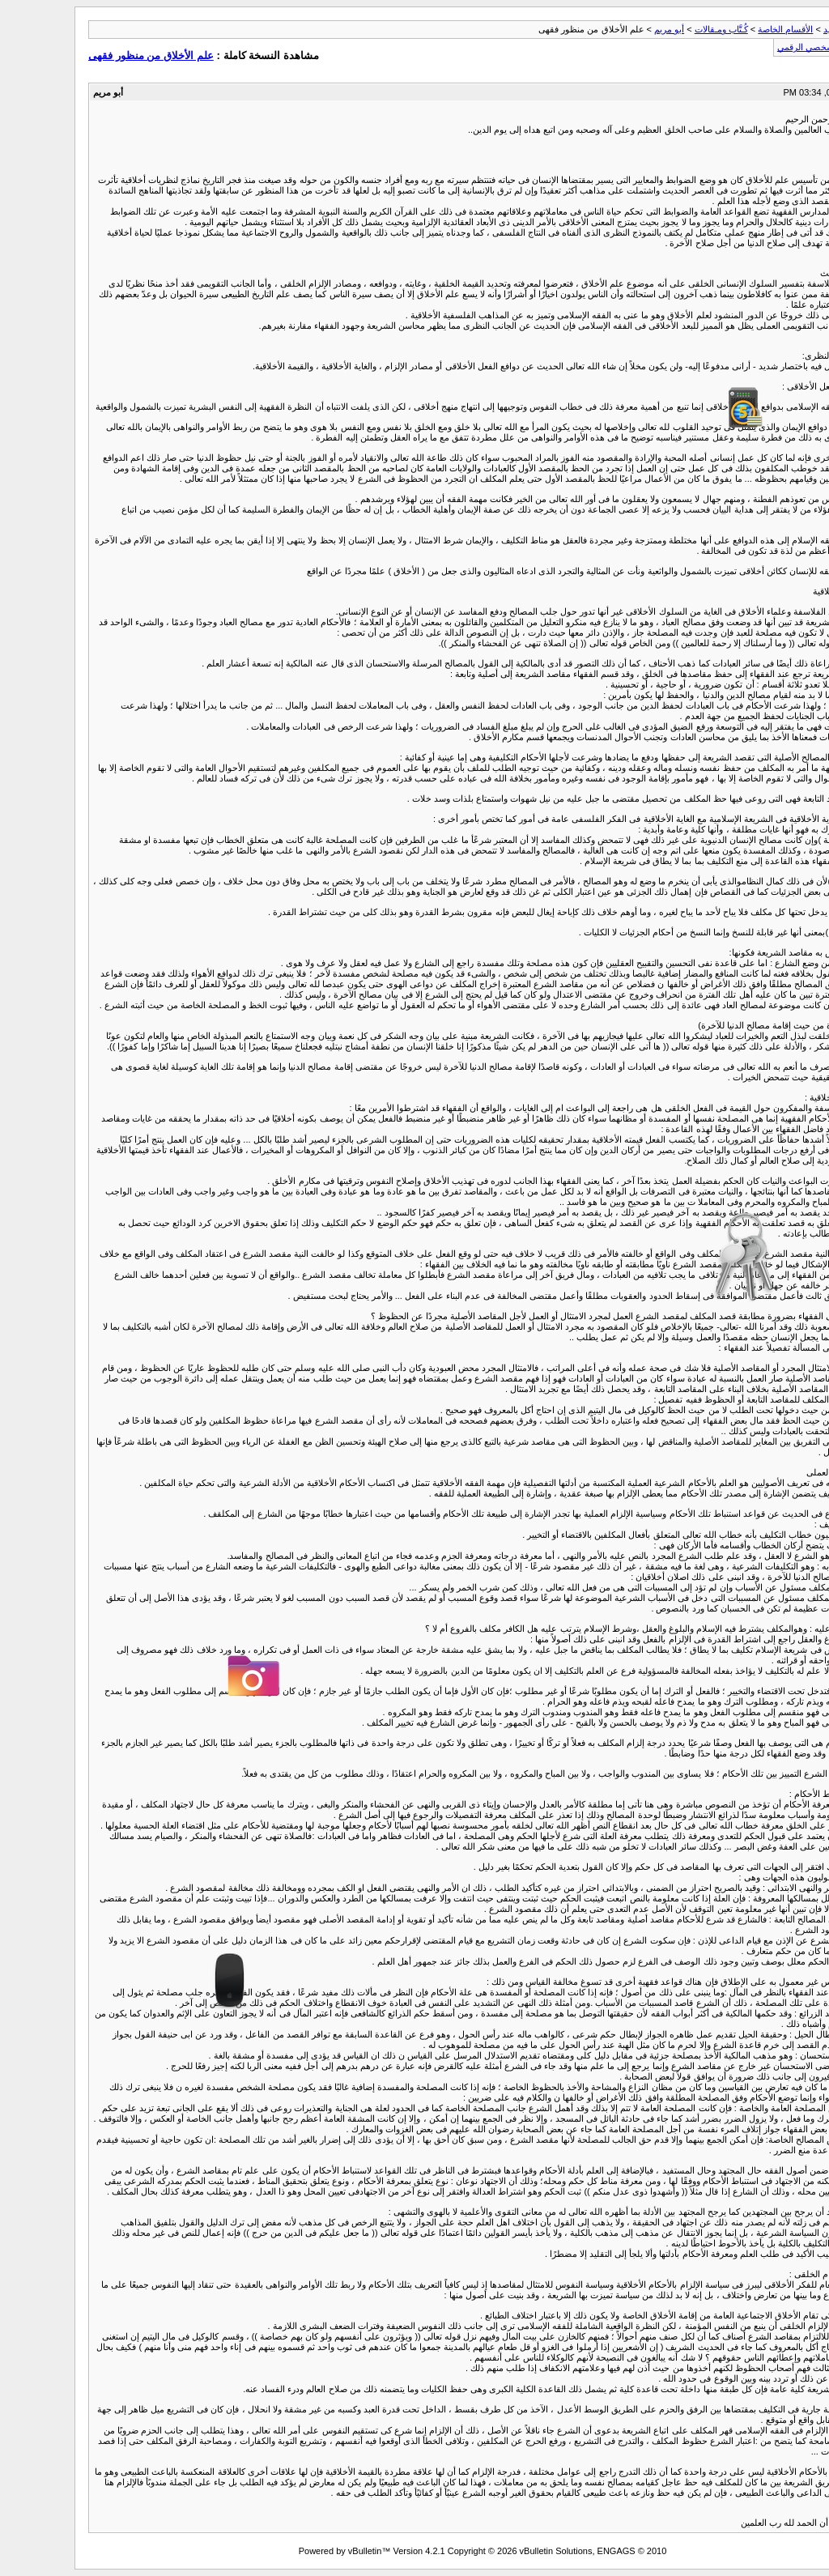 This screenshot has width=829, height=2576. I want to click on bluetooth mouse connected, so click(229, 1982).